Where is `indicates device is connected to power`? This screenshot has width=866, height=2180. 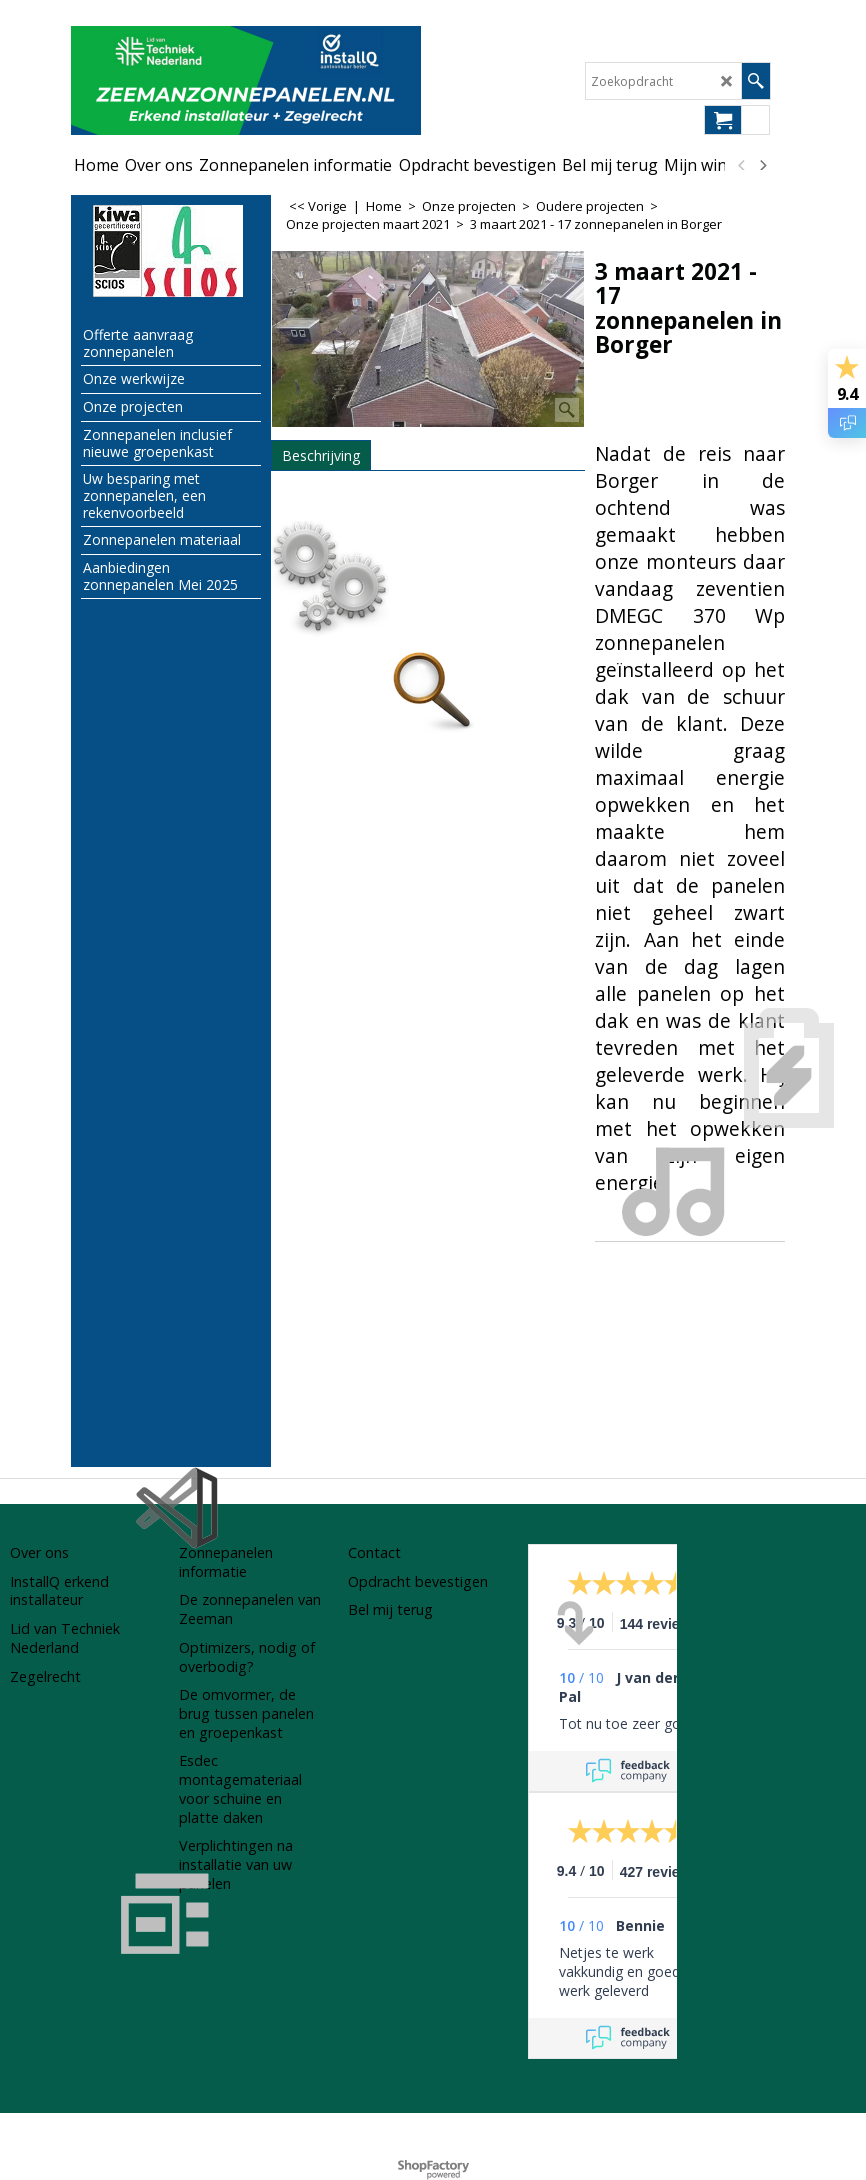
indicates device is connected to power is located at coordinates (789, 1068).